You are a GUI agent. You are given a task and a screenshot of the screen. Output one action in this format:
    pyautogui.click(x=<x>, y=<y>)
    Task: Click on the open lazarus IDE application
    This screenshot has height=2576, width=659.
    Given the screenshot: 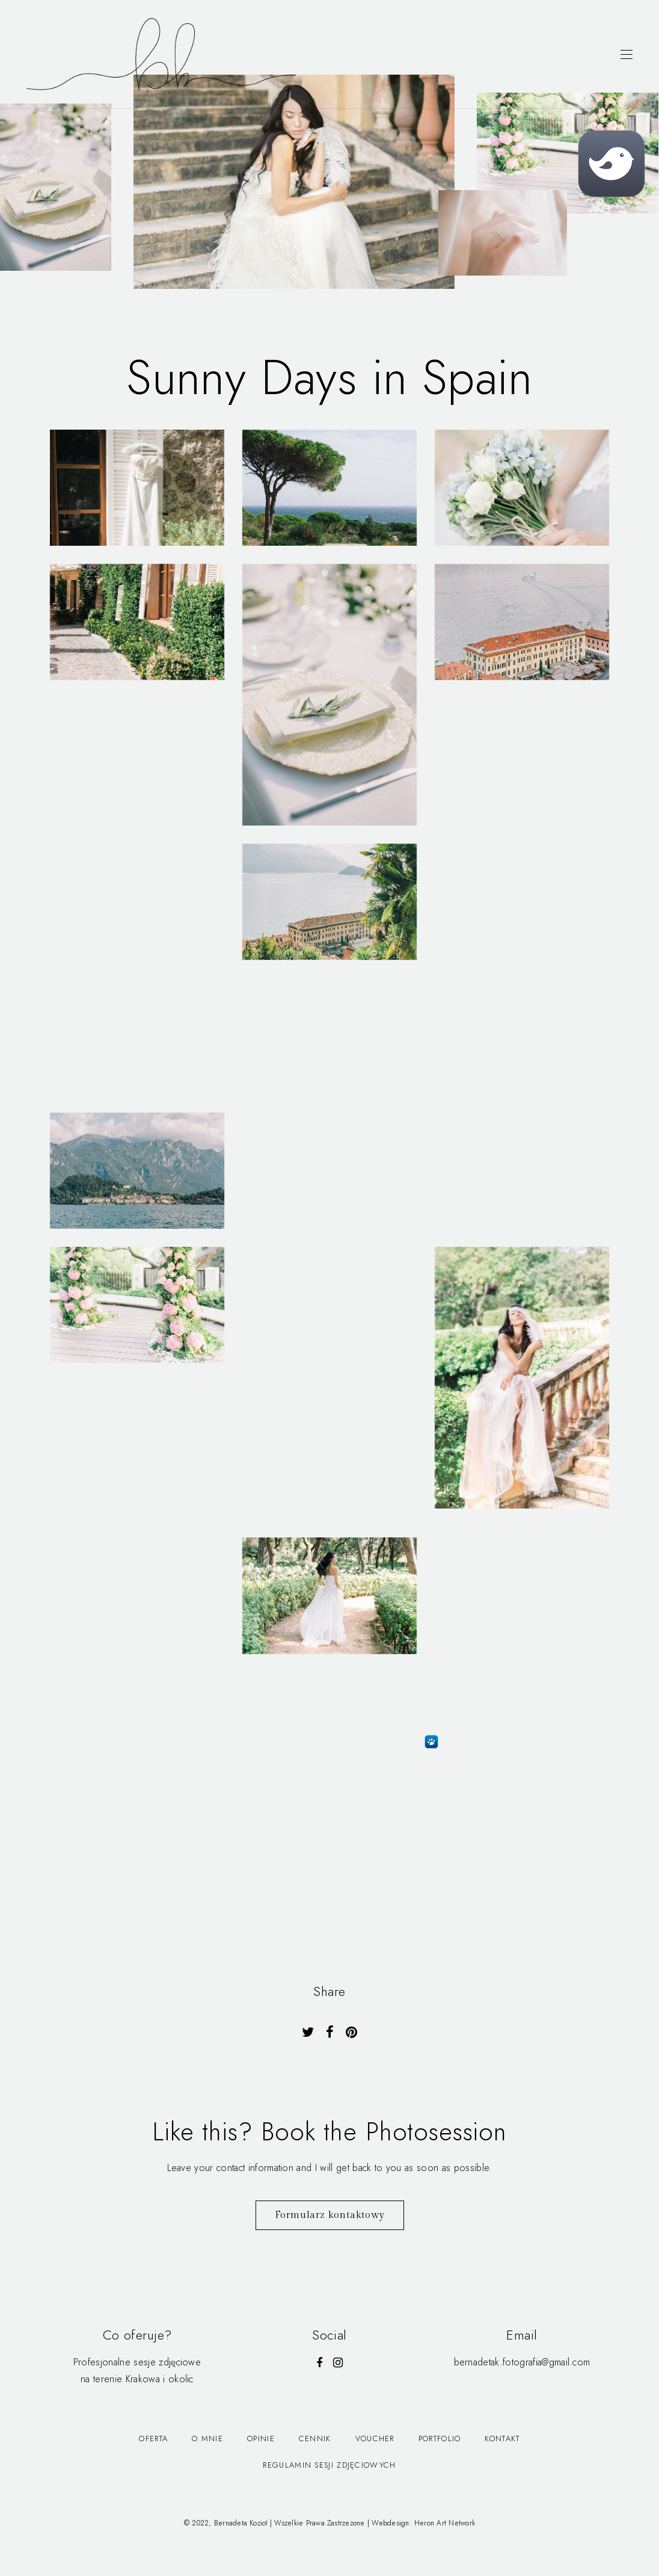 What is the action you would take?
    pyautogui.click(x=431, y=1741)
    